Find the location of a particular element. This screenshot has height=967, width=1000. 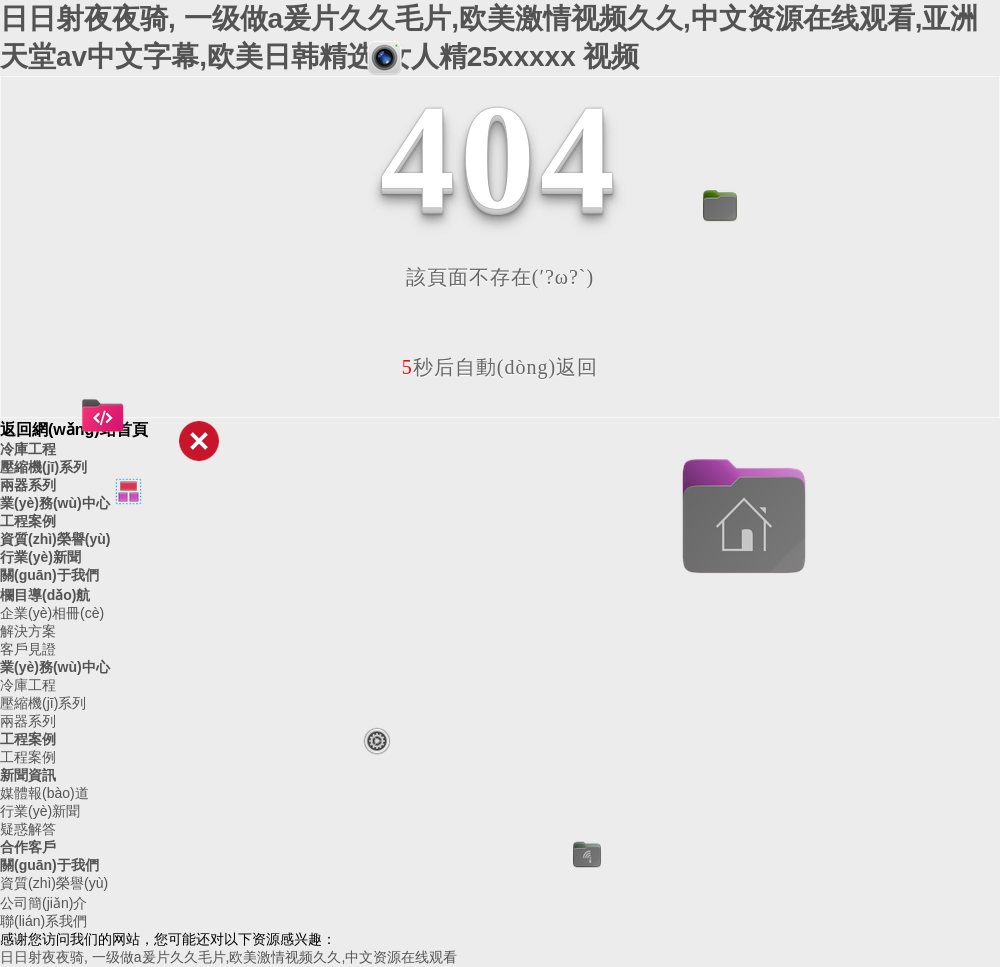

open folder containing programming or code files is located at coordinates (102, 416).